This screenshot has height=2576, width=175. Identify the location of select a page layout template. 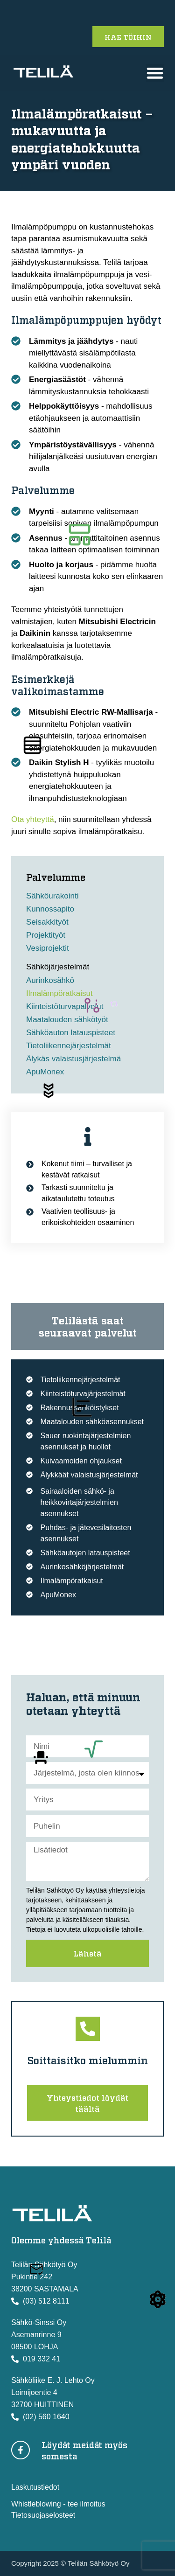
(79, 535).